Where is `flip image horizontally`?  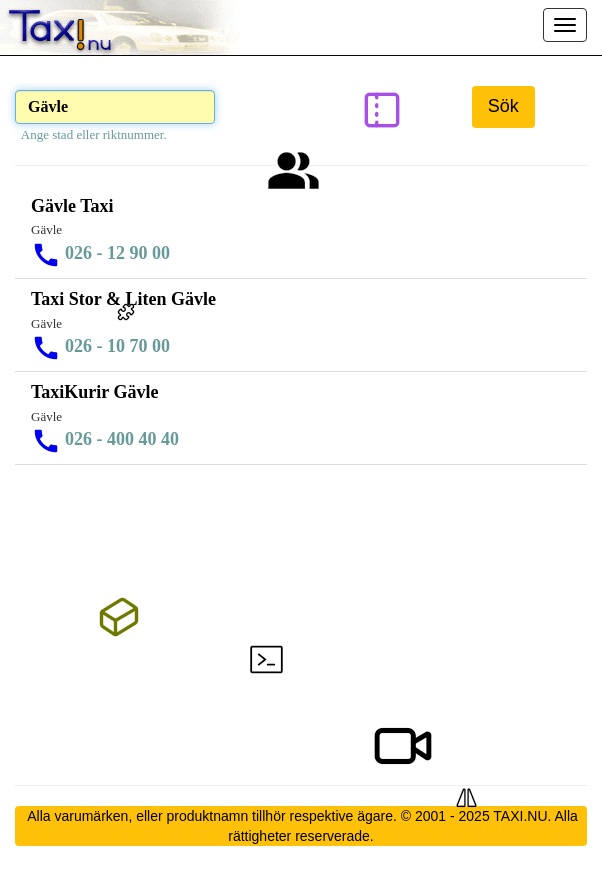
flip image horizontally is located at coordinates (466, 798).